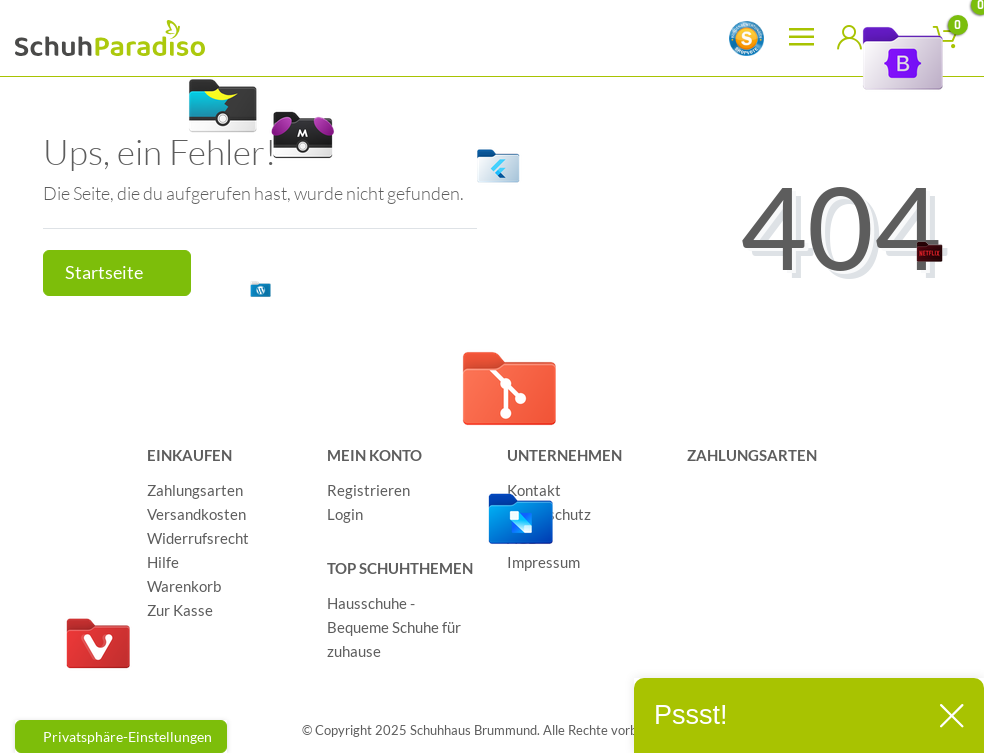  I want to click on open bootstrap framework project folder, so click(902, 60).